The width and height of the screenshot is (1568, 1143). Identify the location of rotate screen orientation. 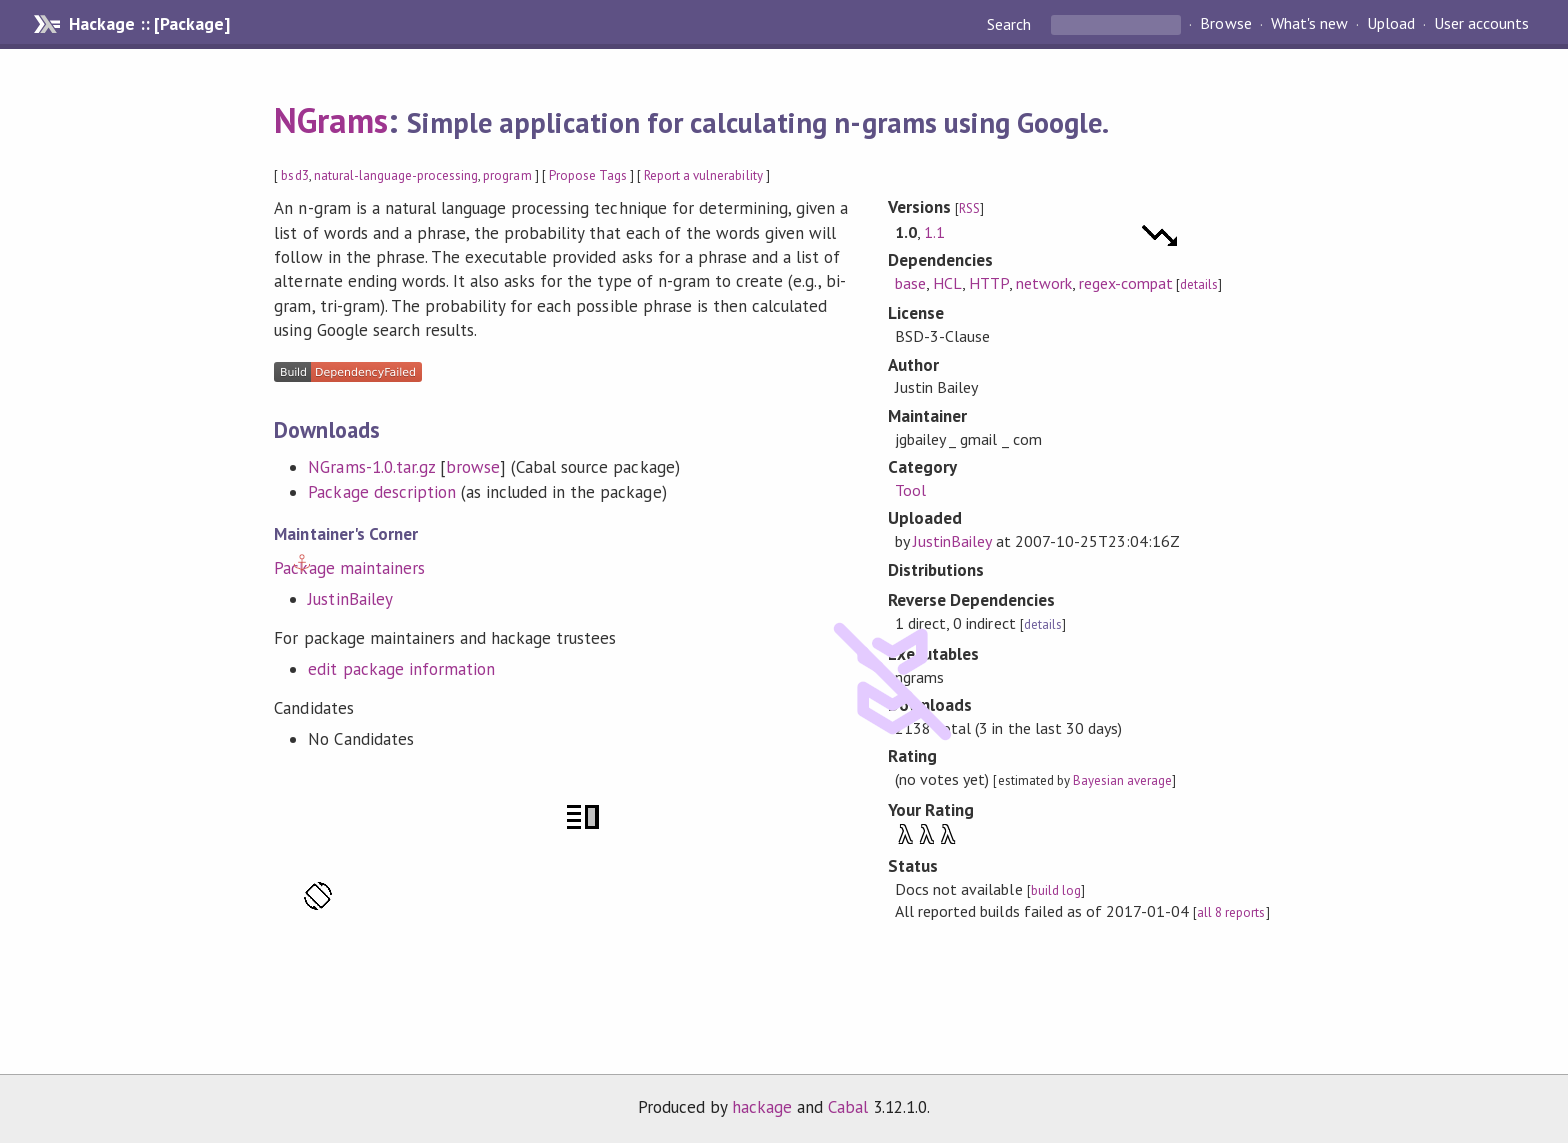
(318, 896).